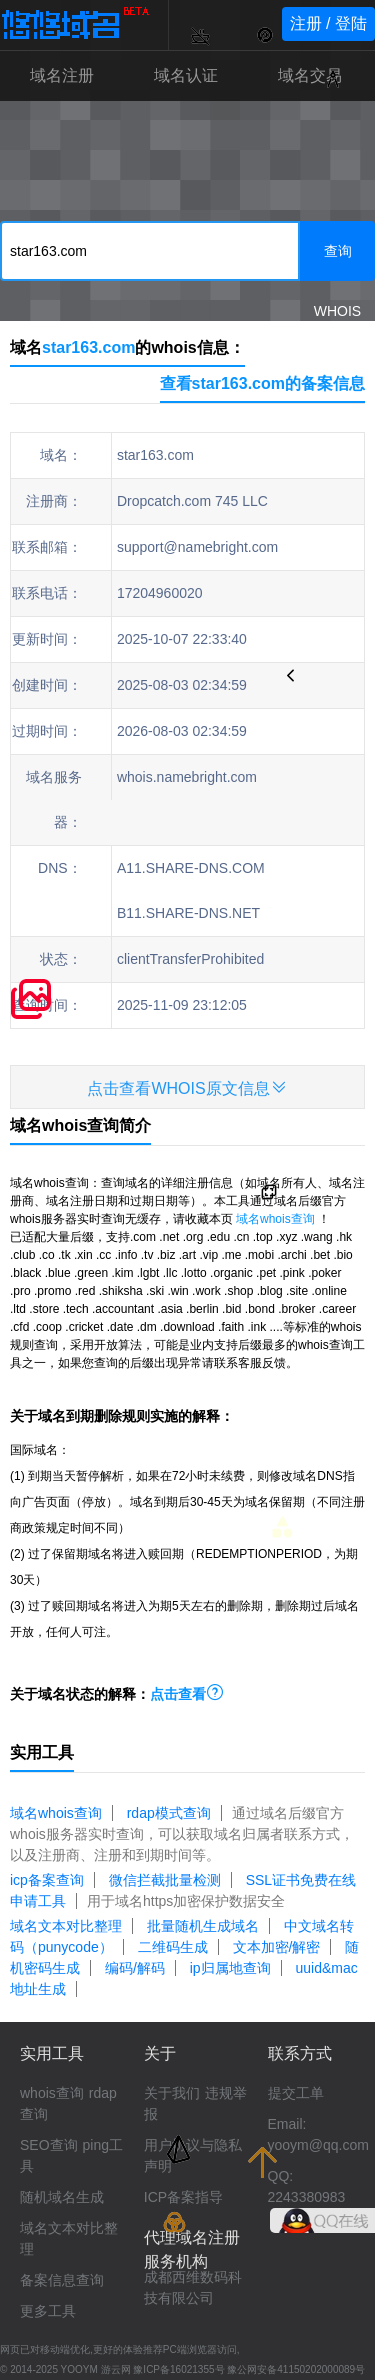 The width and height of the screenshot is (375, 2380). Describe the element at coordinates (174, 2222) in the screenshot. I see `indicates overlapping or shared elements between three sets` at that location.